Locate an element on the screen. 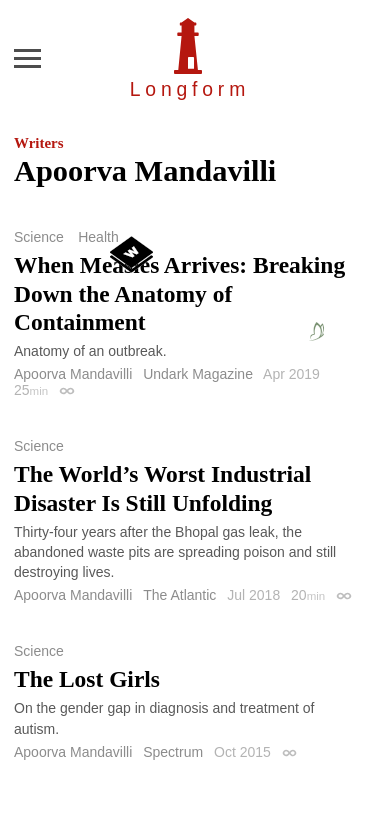 The width and height of the screenshot is (375, 819). open the Veepee app is located at coordinates (316, 331).